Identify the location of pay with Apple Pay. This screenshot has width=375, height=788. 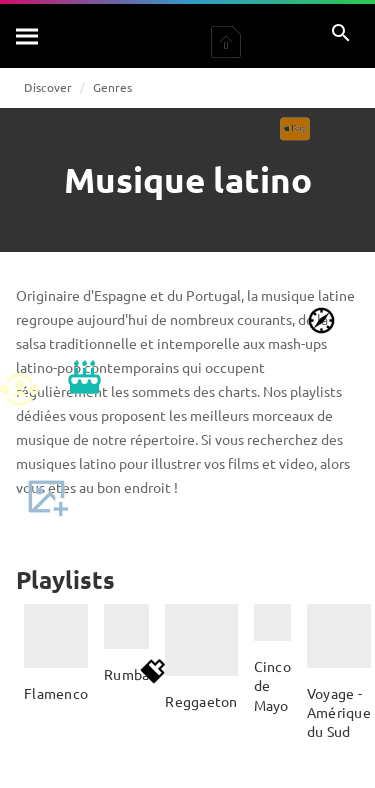
(295, 129).